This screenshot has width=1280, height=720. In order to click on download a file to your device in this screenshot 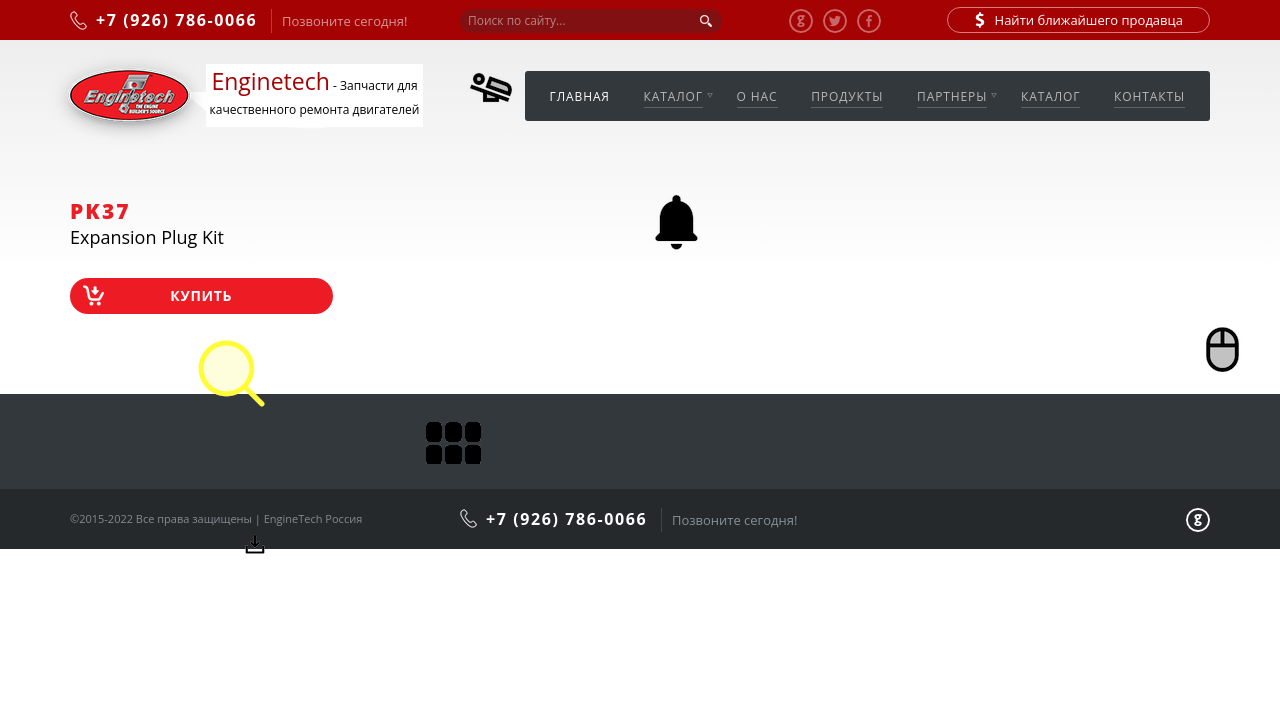, I will do `click(255, 545)`.